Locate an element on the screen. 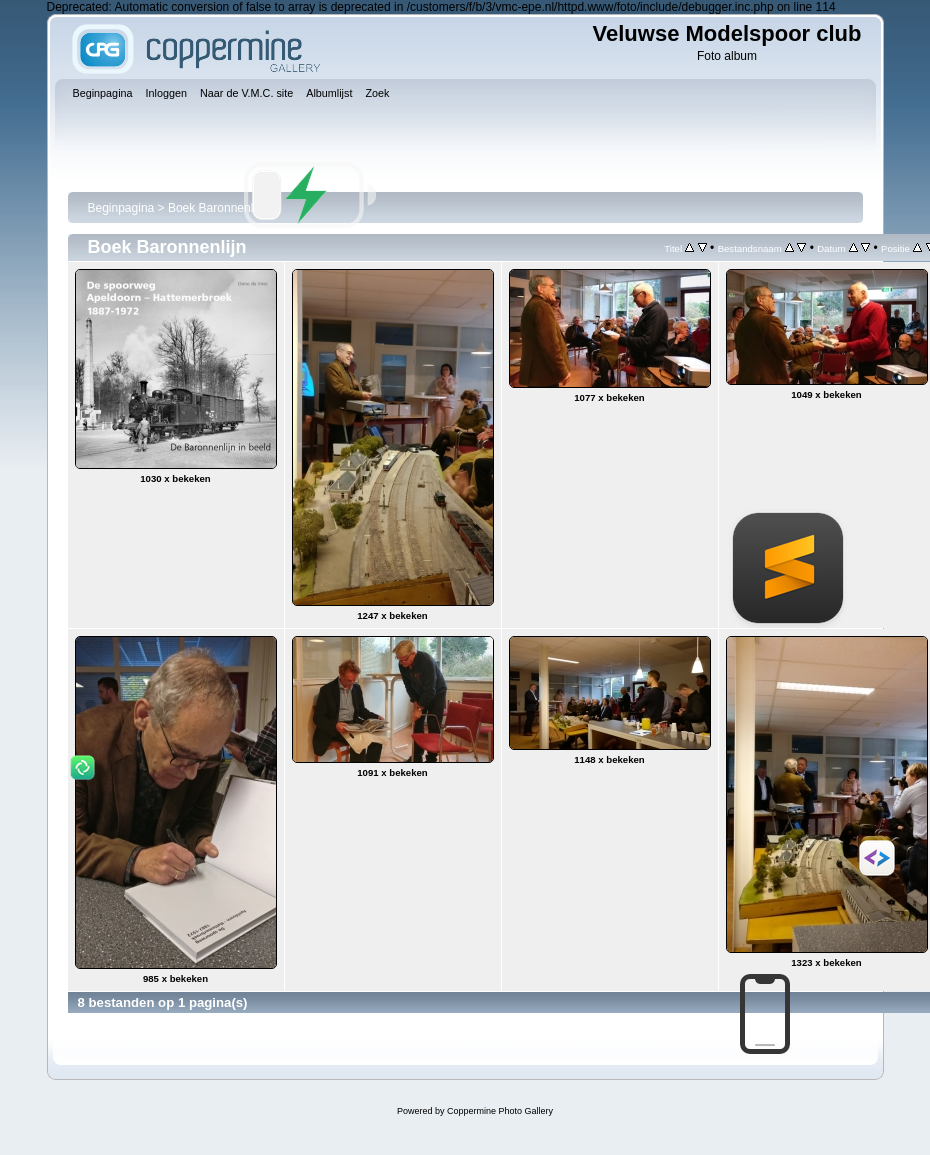  open smartgit version control client is located at coordinates (877, 858).